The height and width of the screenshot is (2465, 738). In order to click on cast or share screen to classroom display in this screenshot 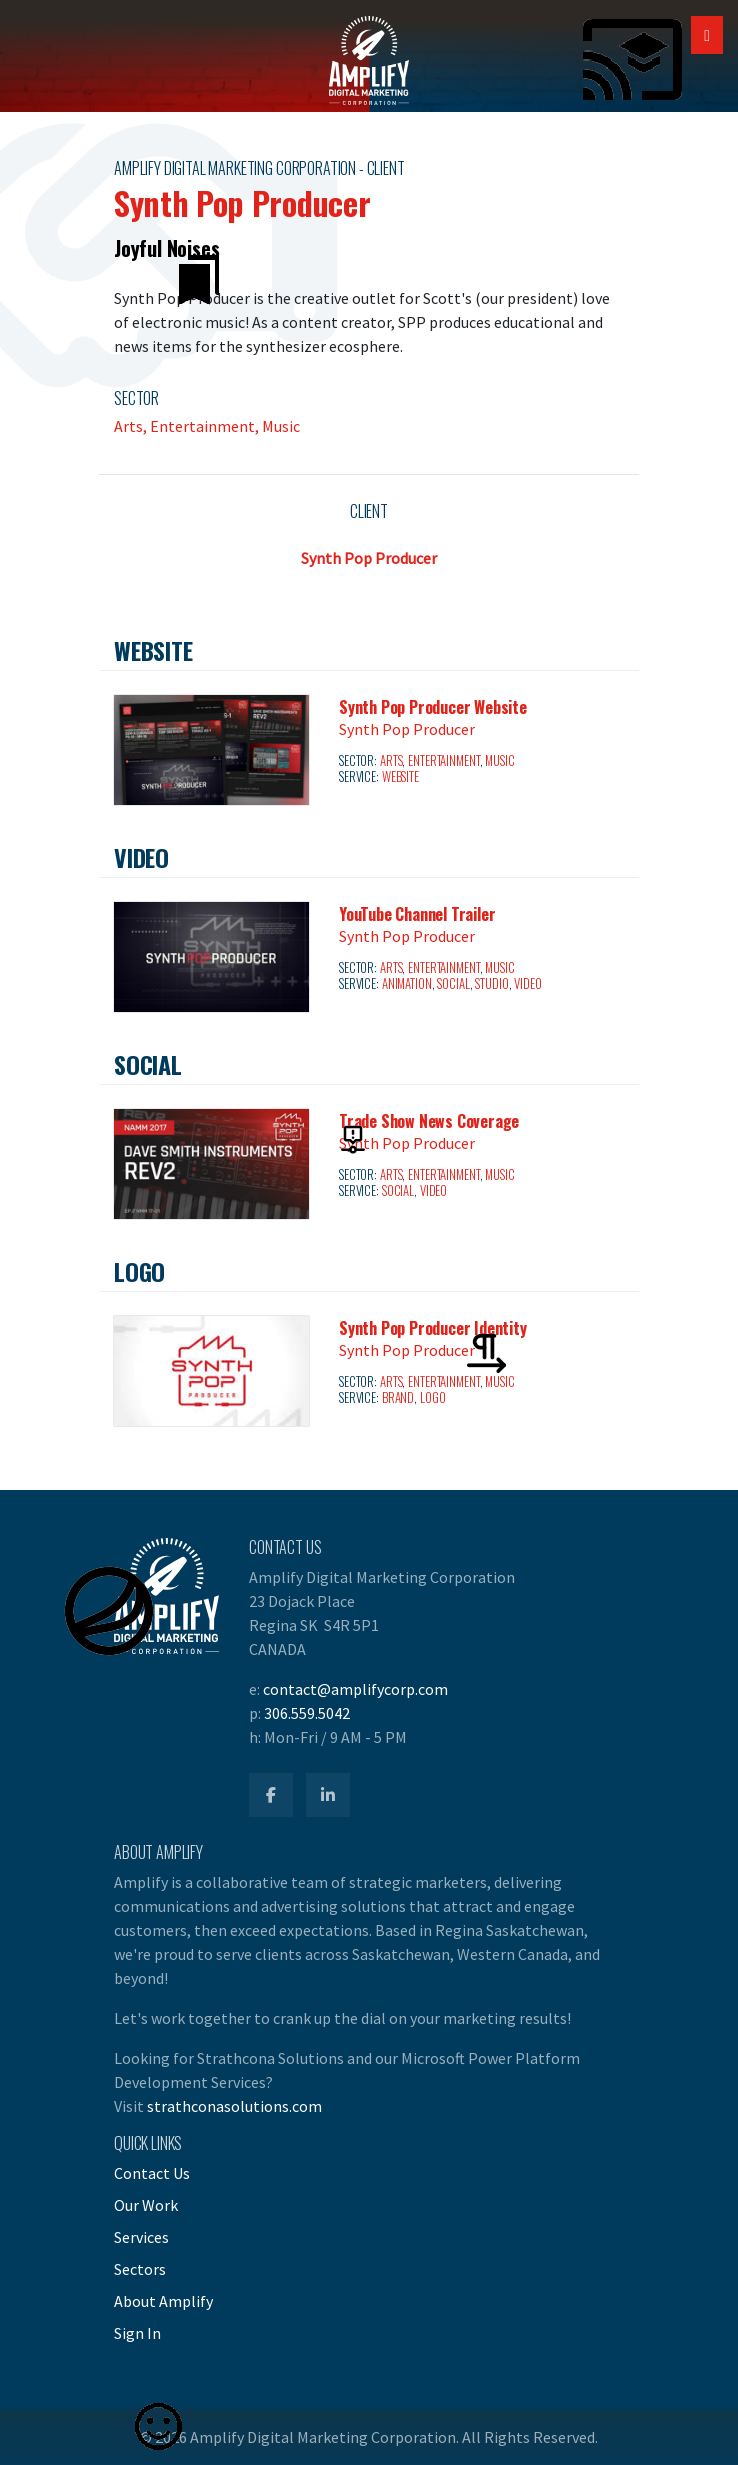, I will do `click(632, 59)`.